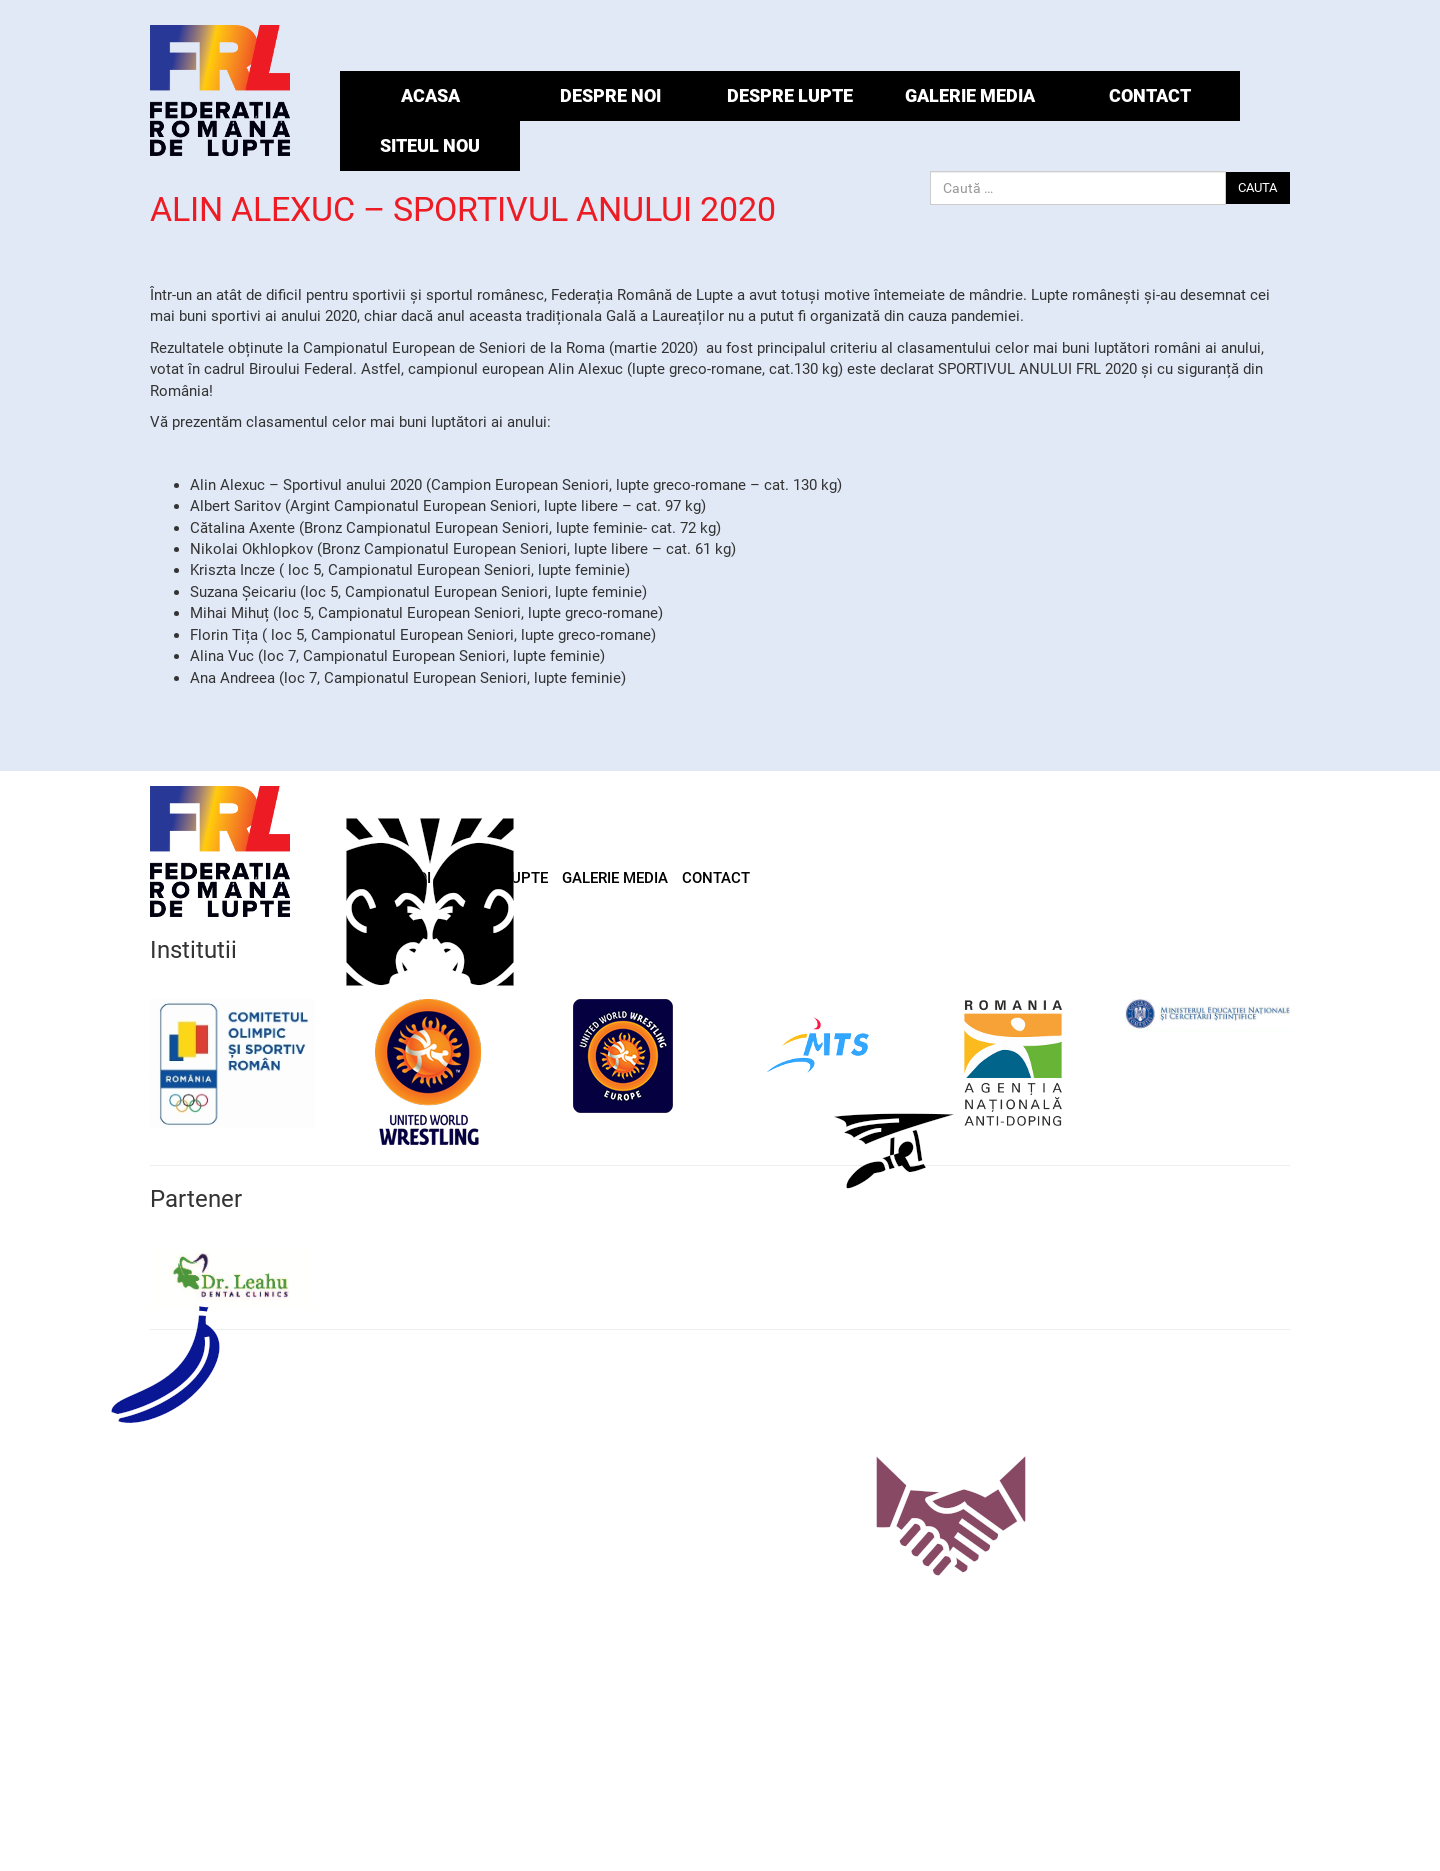  I want to click on indicates banana or tropical fruit category, so click(165, 1363).